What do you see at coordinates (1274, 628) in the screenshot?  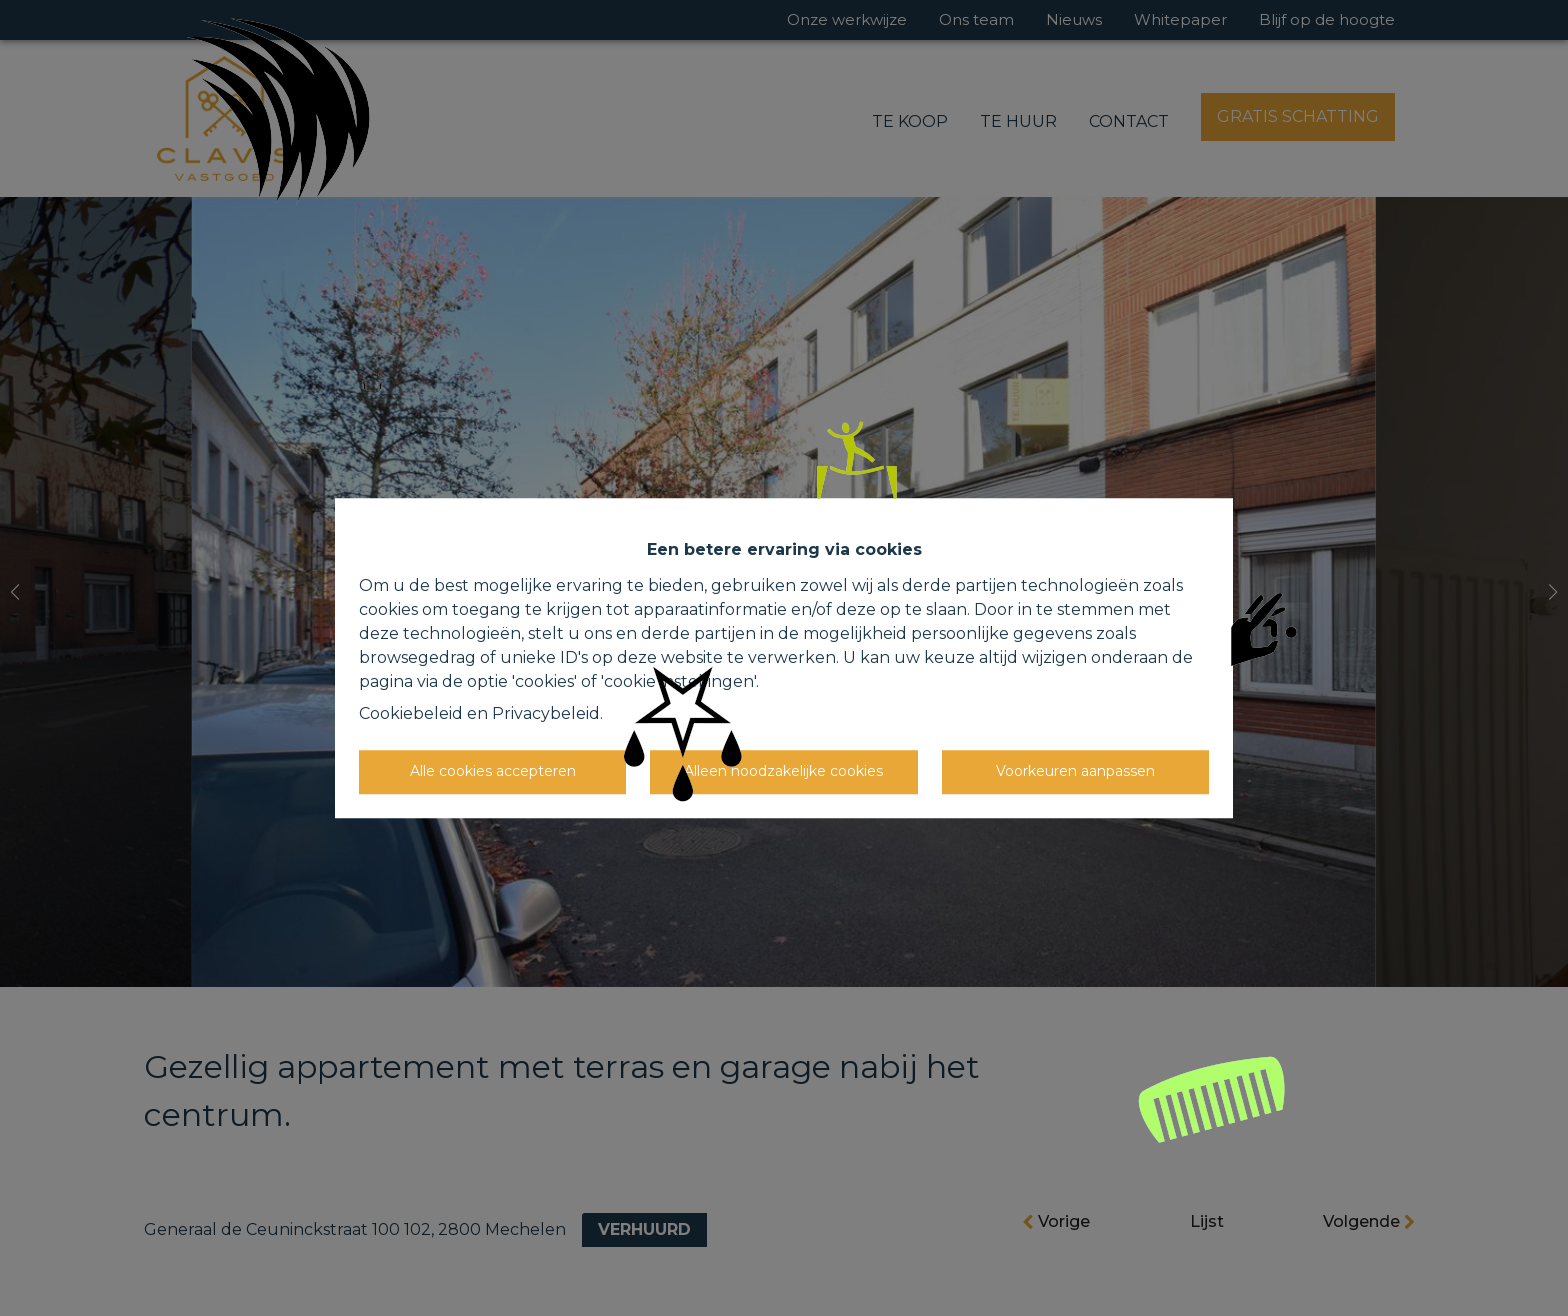 I see `tap to flick or shoot a marble` at bounding box center [1274, 628].